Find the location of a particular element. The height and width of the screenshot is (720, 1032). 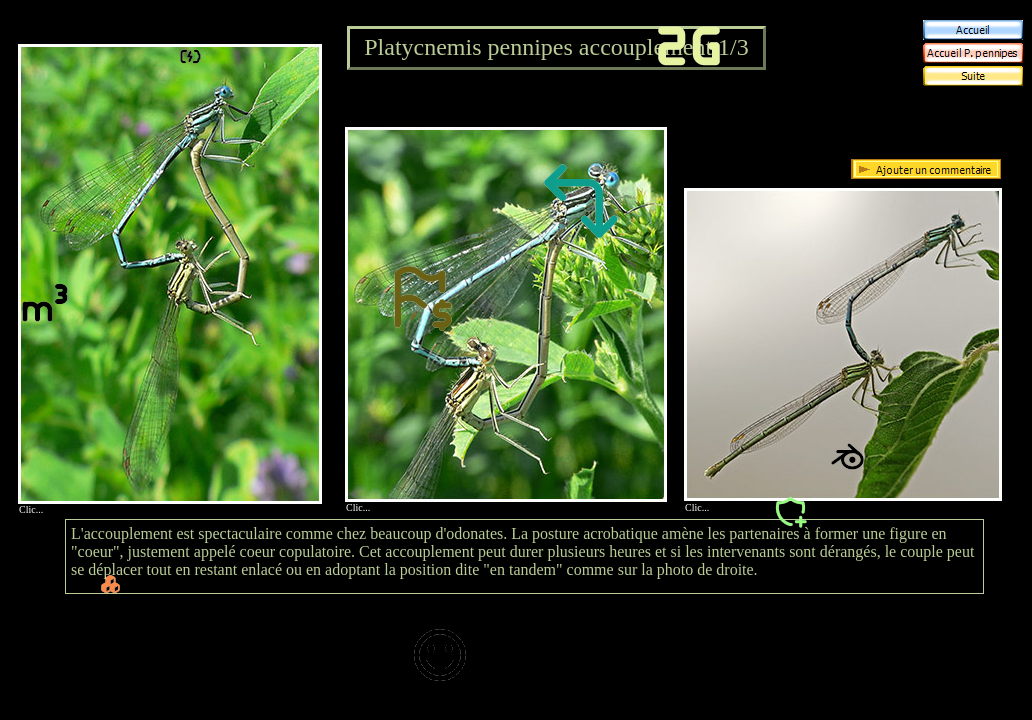

open blender 3d modeling software is located at coordinates (847, 456).